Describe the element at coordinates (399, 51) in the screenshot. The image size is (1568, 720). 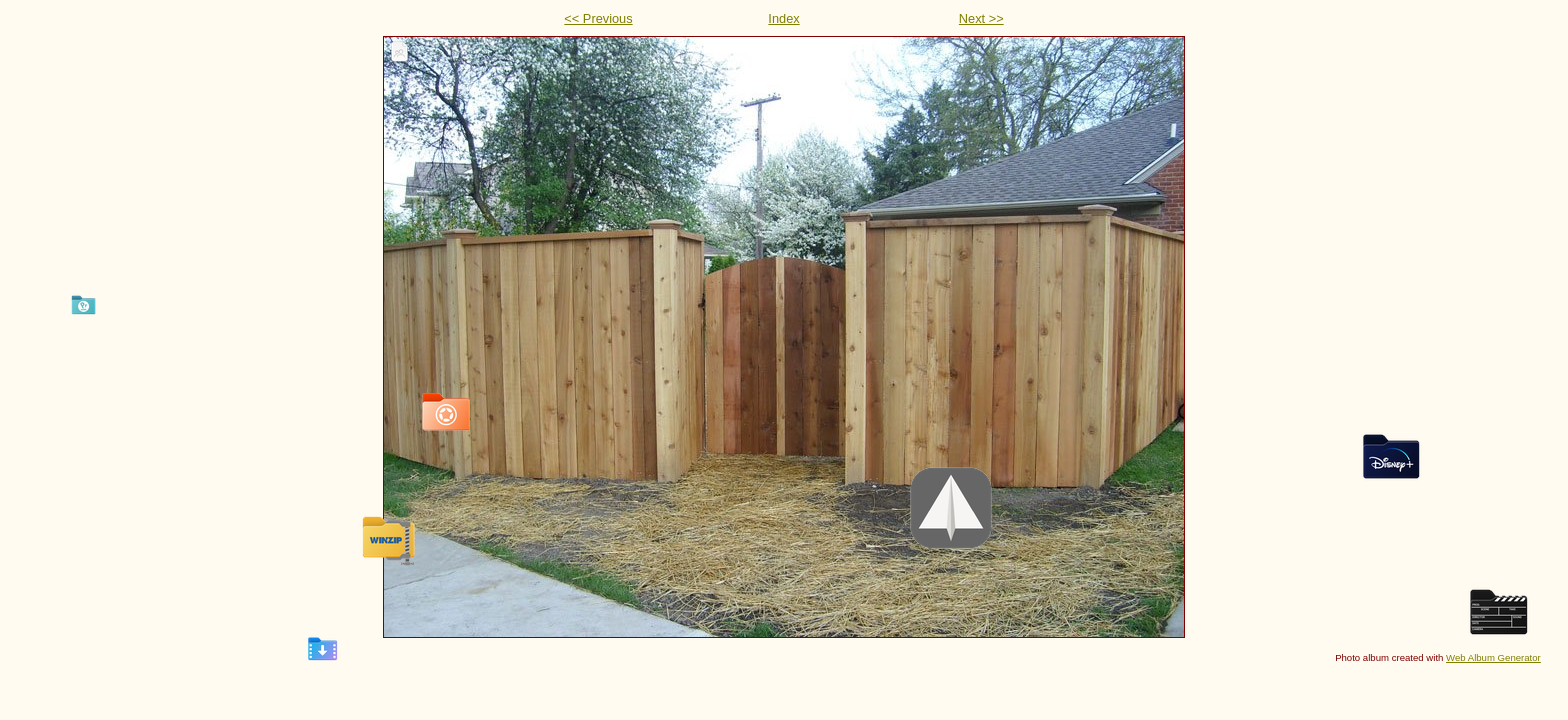
I see `indicates an authors or contributors file` at that location.